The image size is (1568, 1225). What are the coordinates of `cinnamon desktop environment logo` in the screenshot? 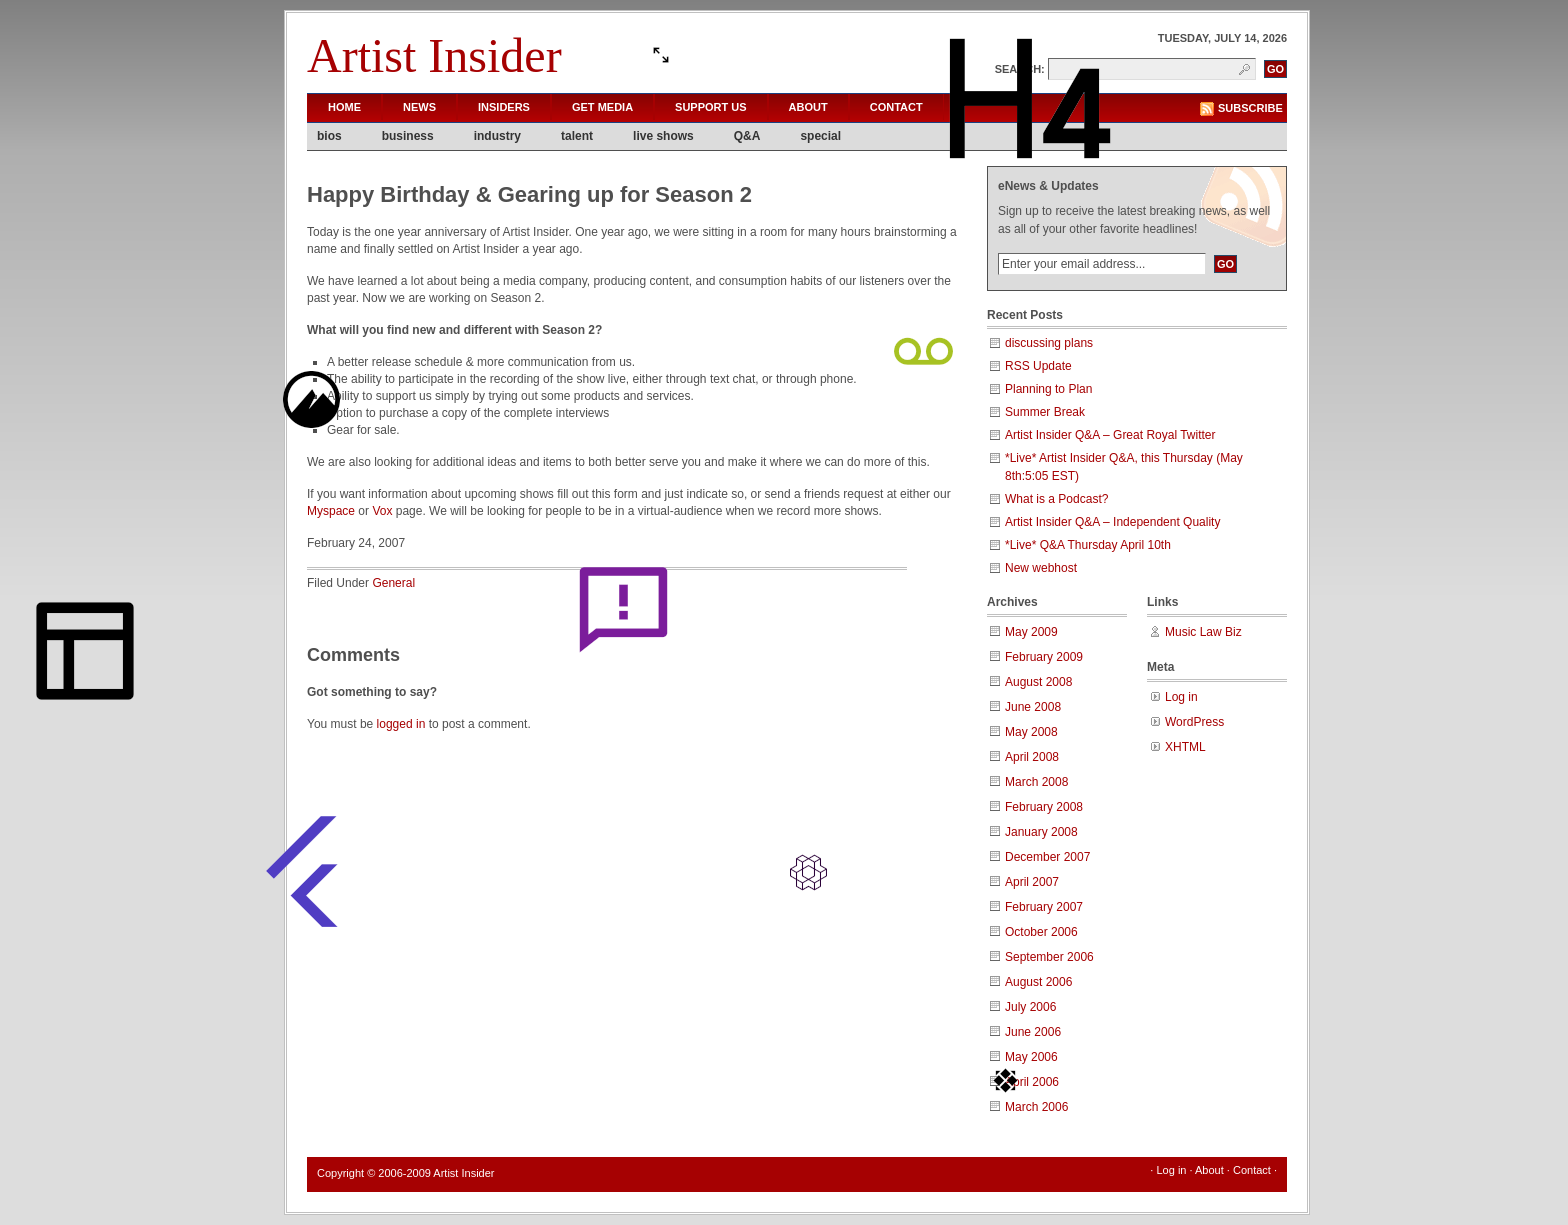 It's located at (311, 399).